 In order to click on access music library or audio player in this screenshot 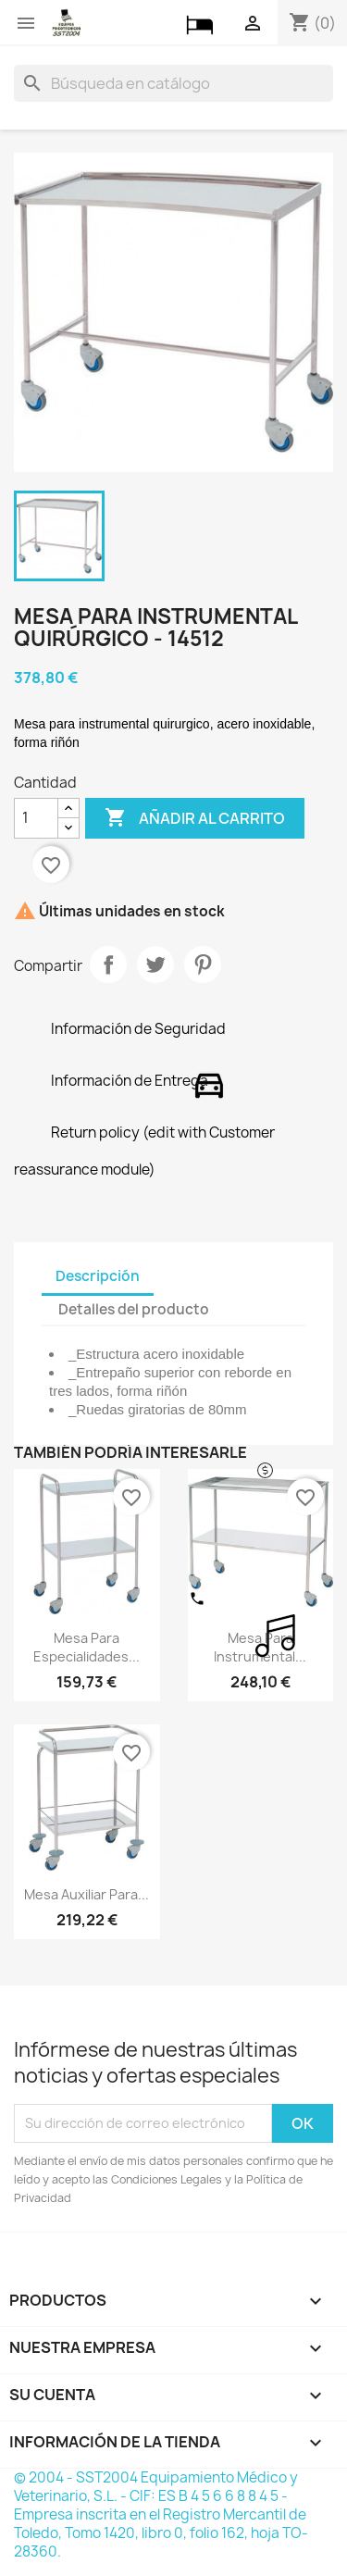, I will do `click(278, 1636)`.